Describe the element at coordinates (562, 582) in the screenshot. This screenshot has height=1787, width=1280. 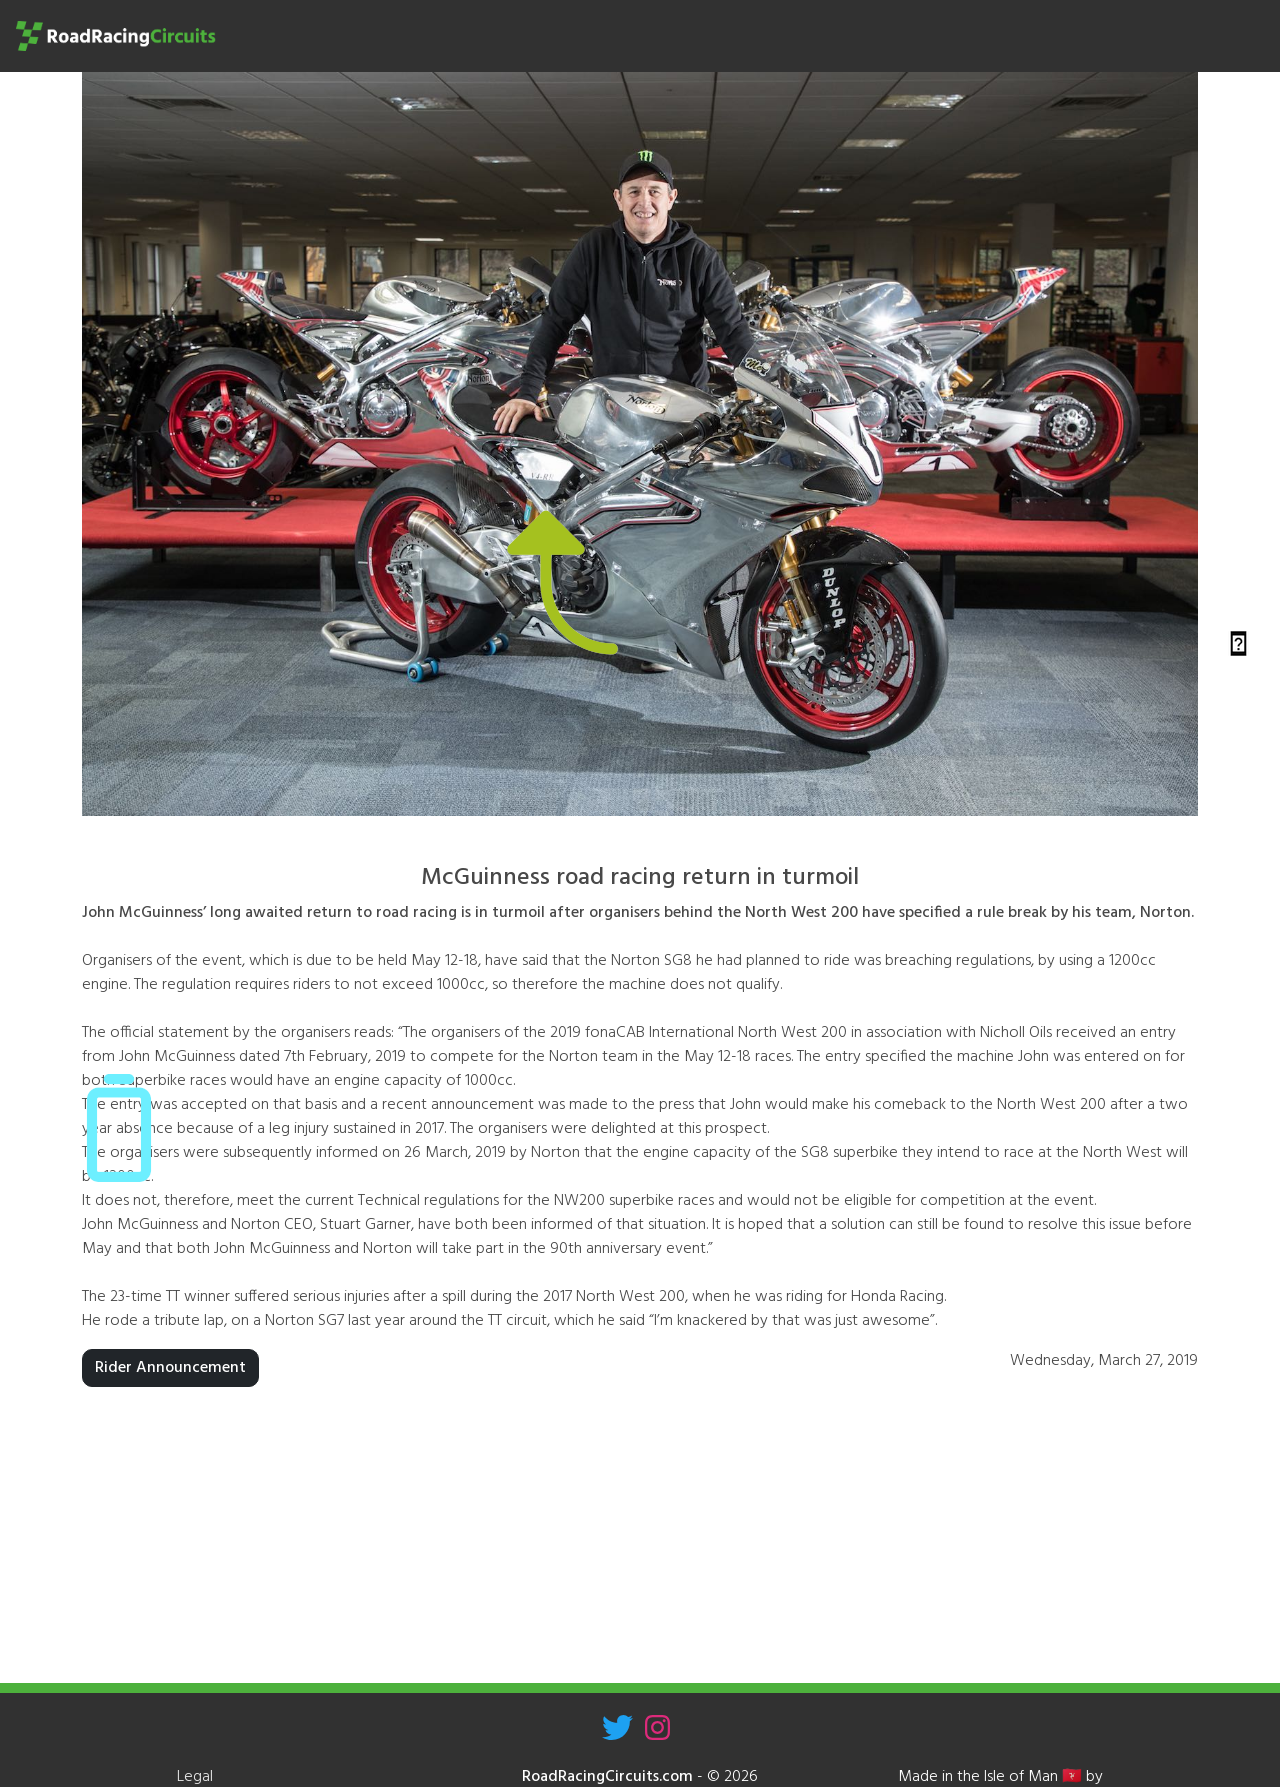
I see `go back and up to previous level` at that location.